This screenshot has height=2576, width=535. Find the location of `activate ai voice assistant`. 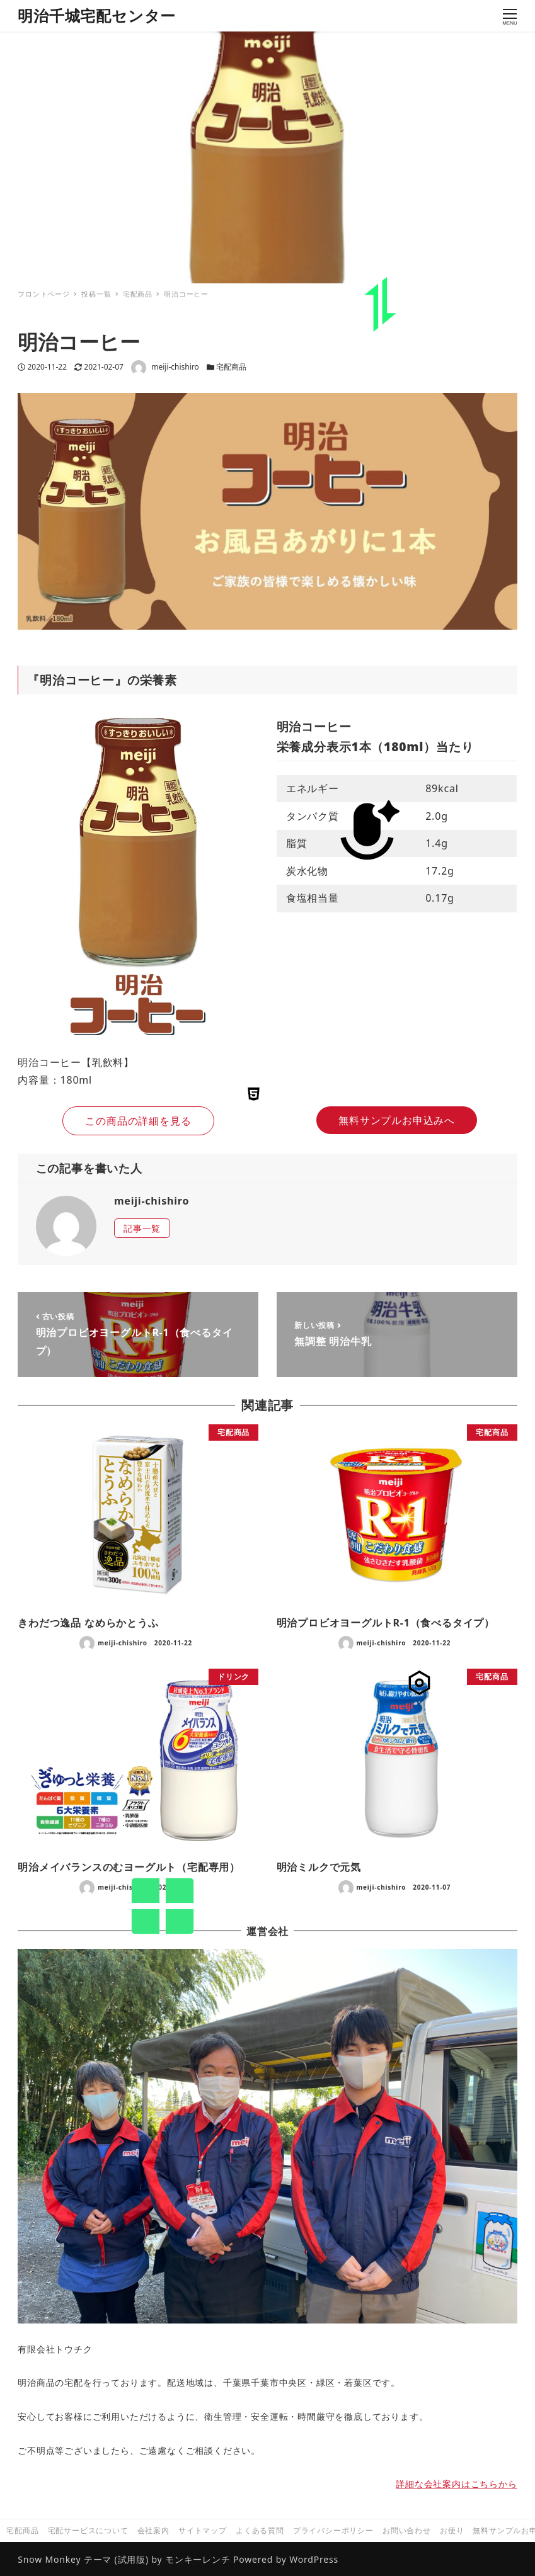

activate ai voice assistant is located at coordinates (367, 832).